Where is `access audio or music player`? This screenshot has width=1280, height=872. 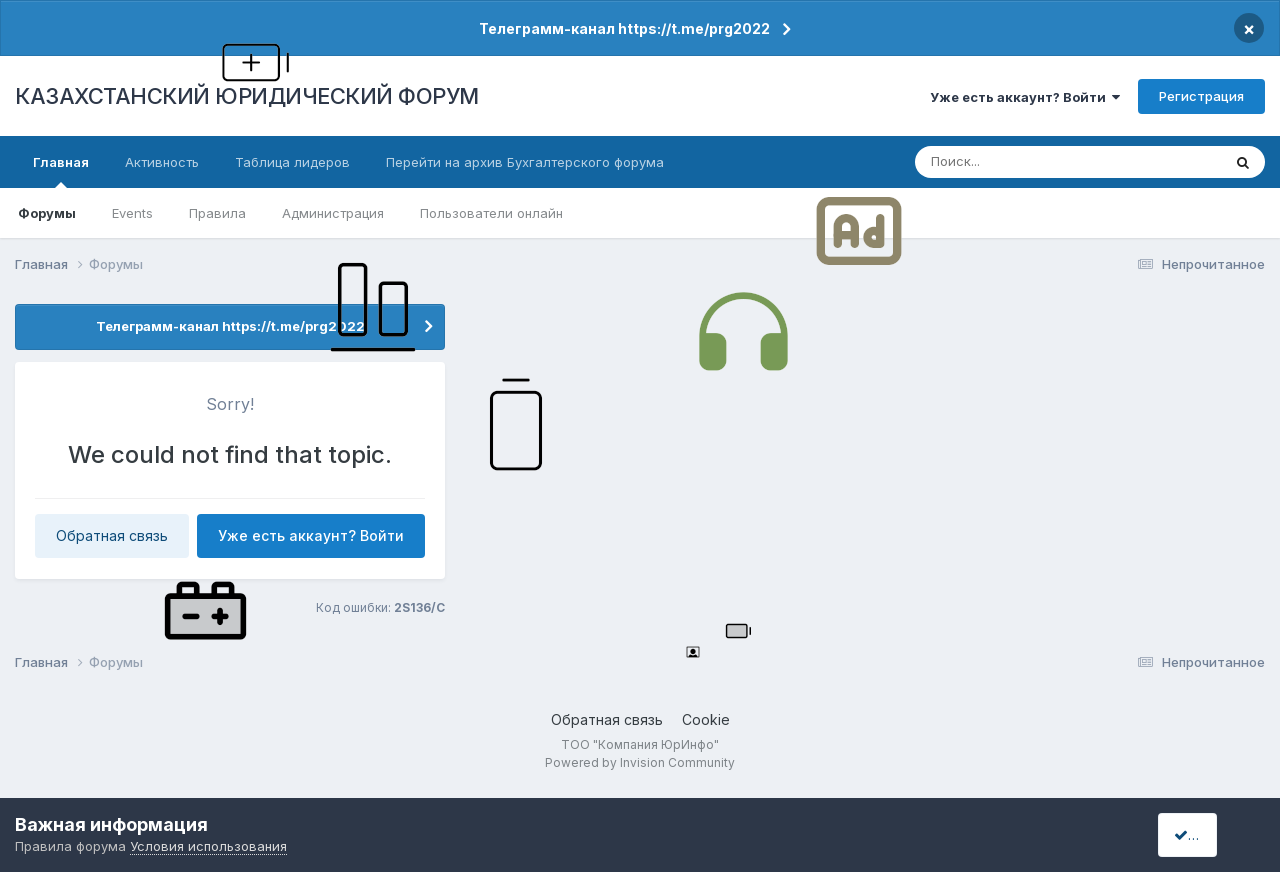
access audio or music player is located at coordinates (743, 336).